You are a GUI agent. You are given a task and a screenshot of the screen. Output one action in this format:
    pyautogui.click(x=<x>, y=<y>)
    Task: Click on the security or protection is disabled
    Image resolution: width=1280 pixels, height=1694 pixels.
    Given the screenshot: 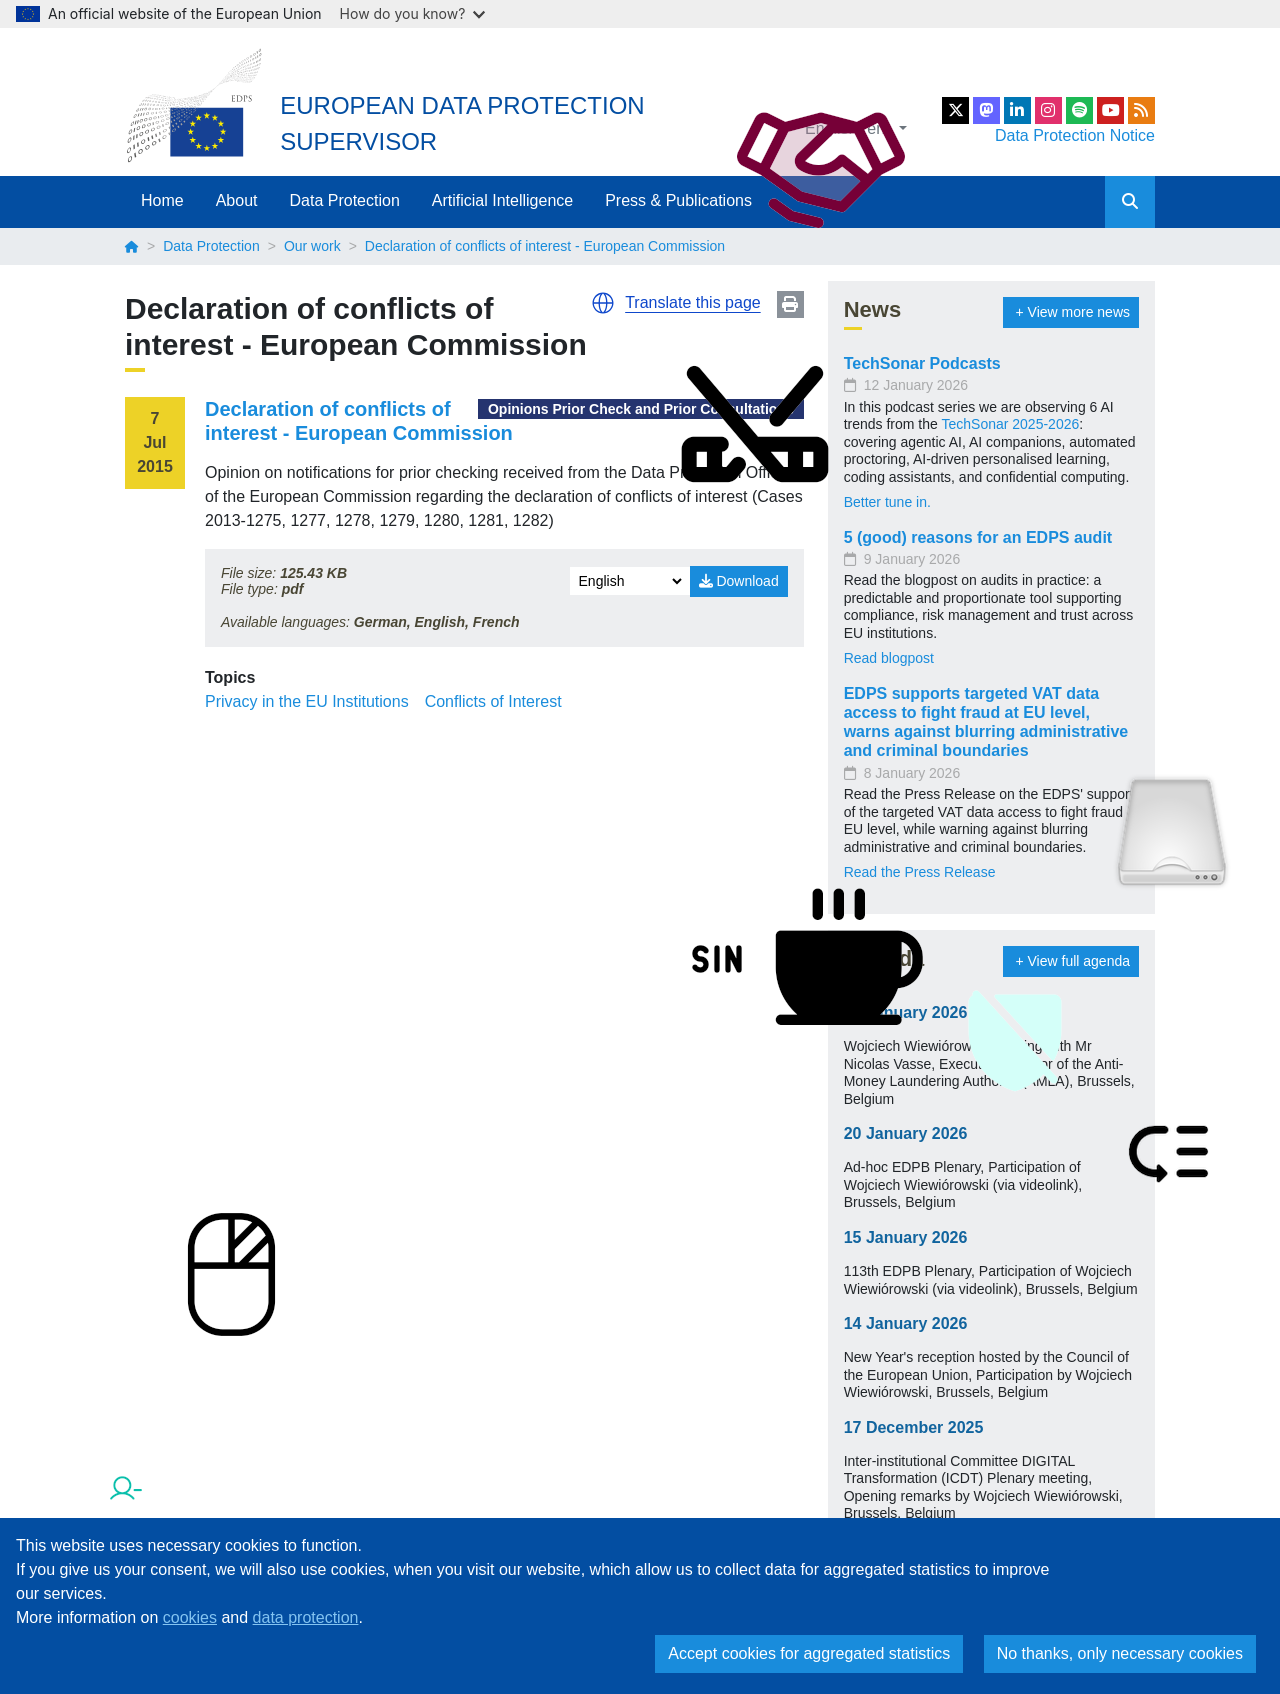 What is the action you would take?
    pyautogui.click(x=1015, y=1037)
    